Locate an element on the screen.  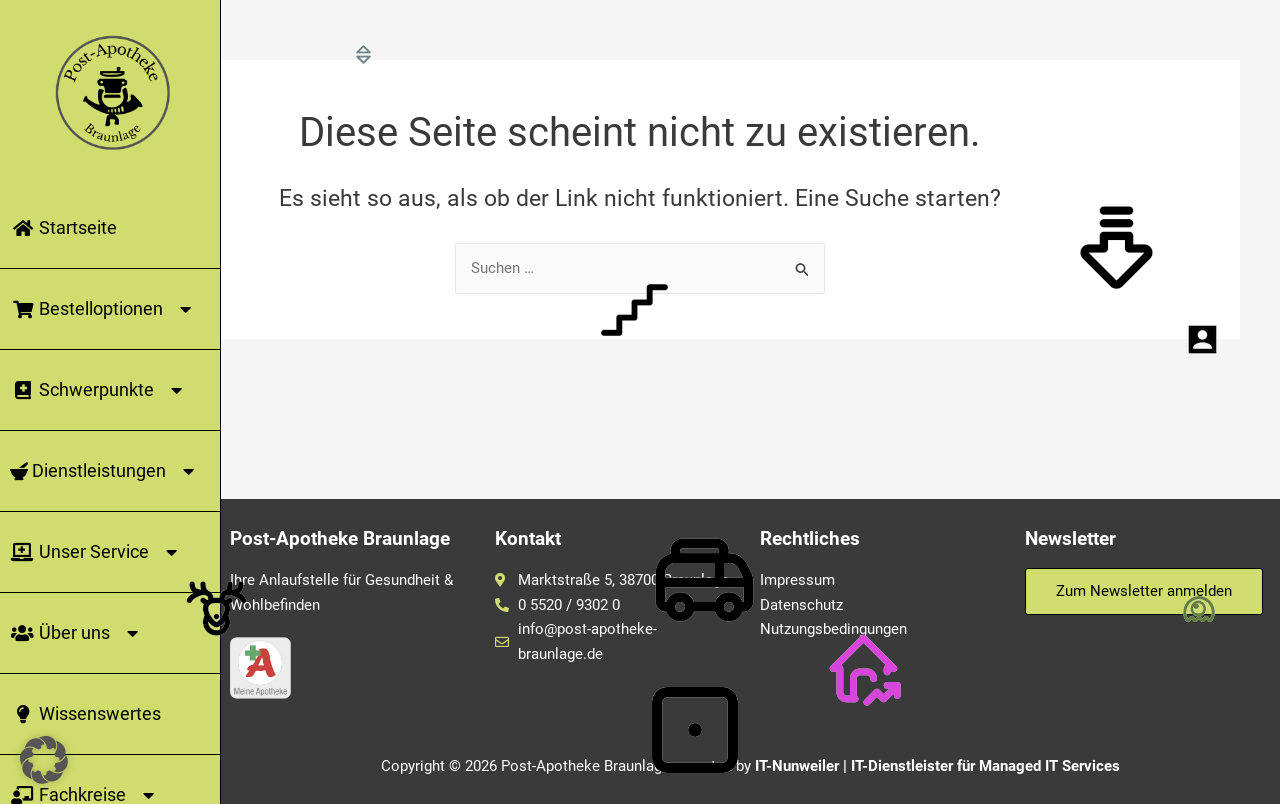
livewire framework branding is located at coordinates (1199, 609).